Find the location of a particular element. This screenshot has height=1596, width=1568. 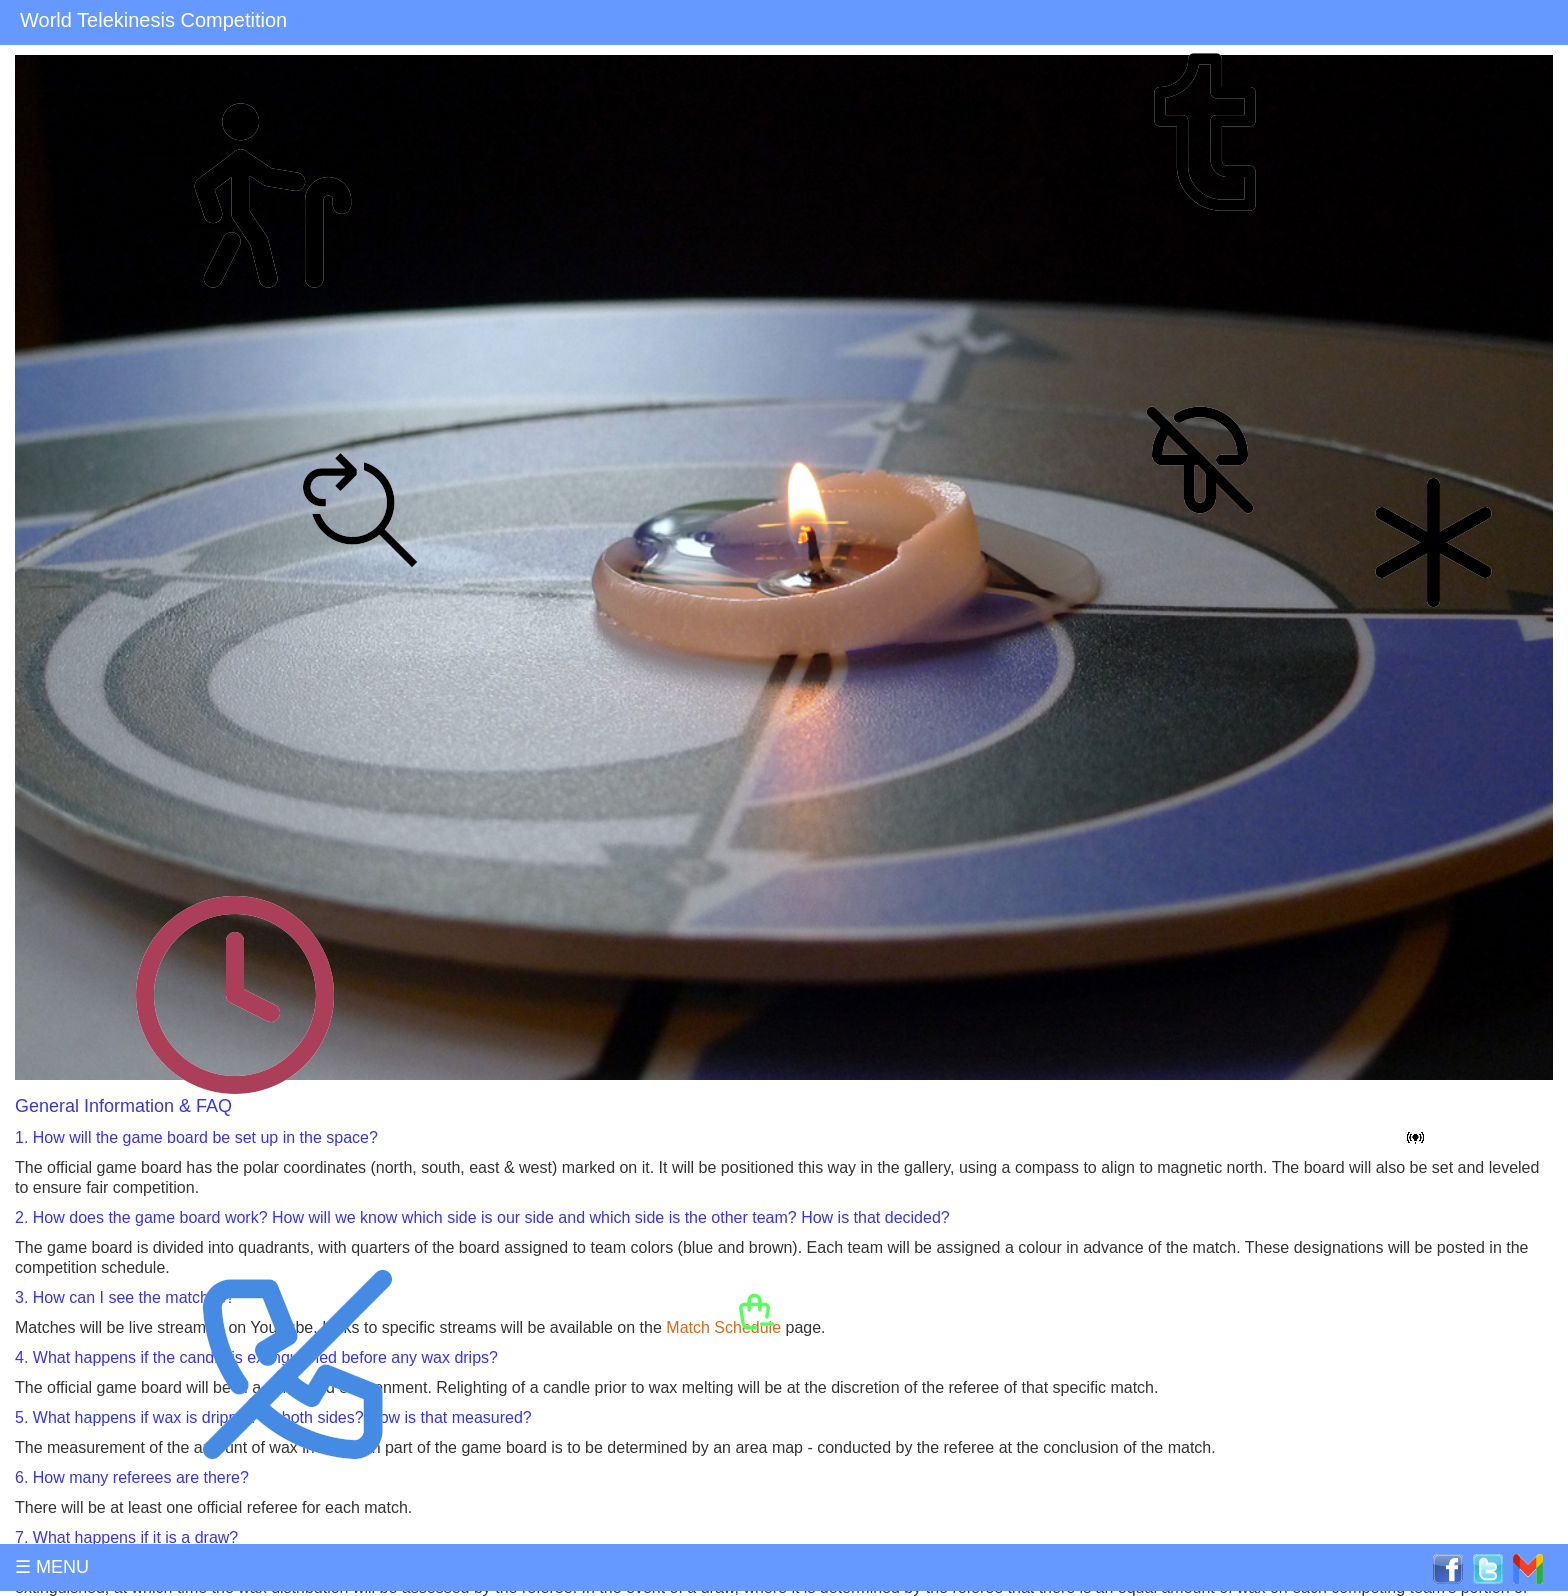

view time or clock settings is located at coordinates (235, 995).